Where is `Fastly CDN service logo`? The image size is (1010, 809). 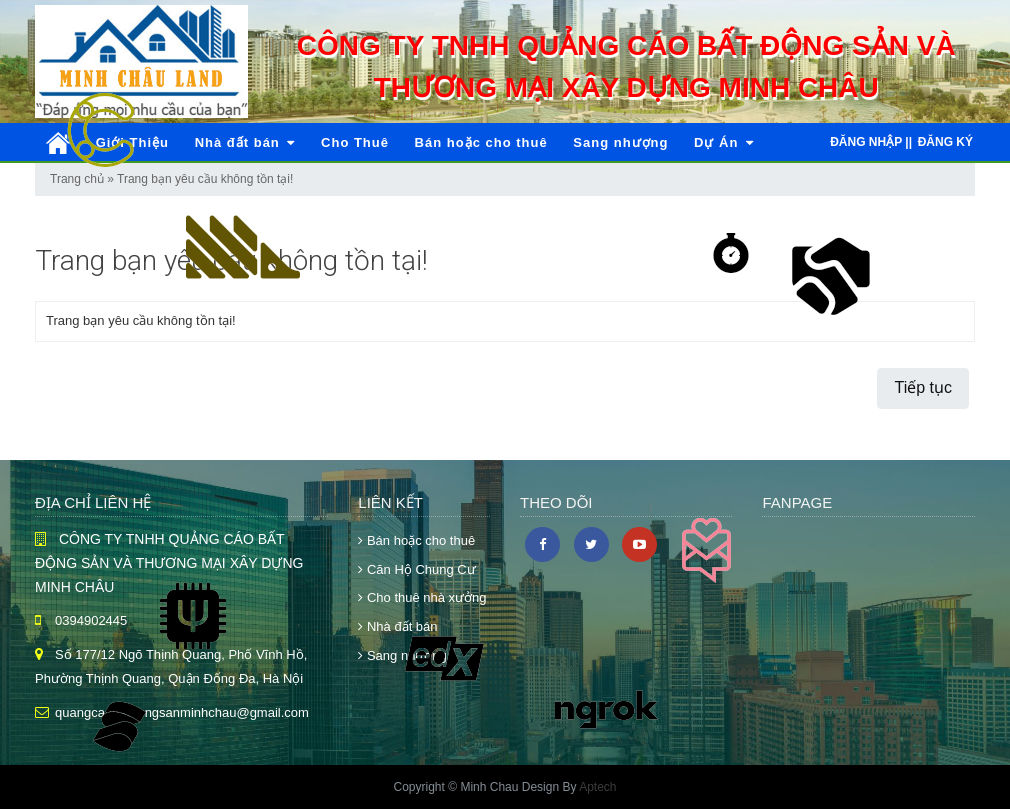
Fastly CDN service logo is located at coordinates (731, 253).